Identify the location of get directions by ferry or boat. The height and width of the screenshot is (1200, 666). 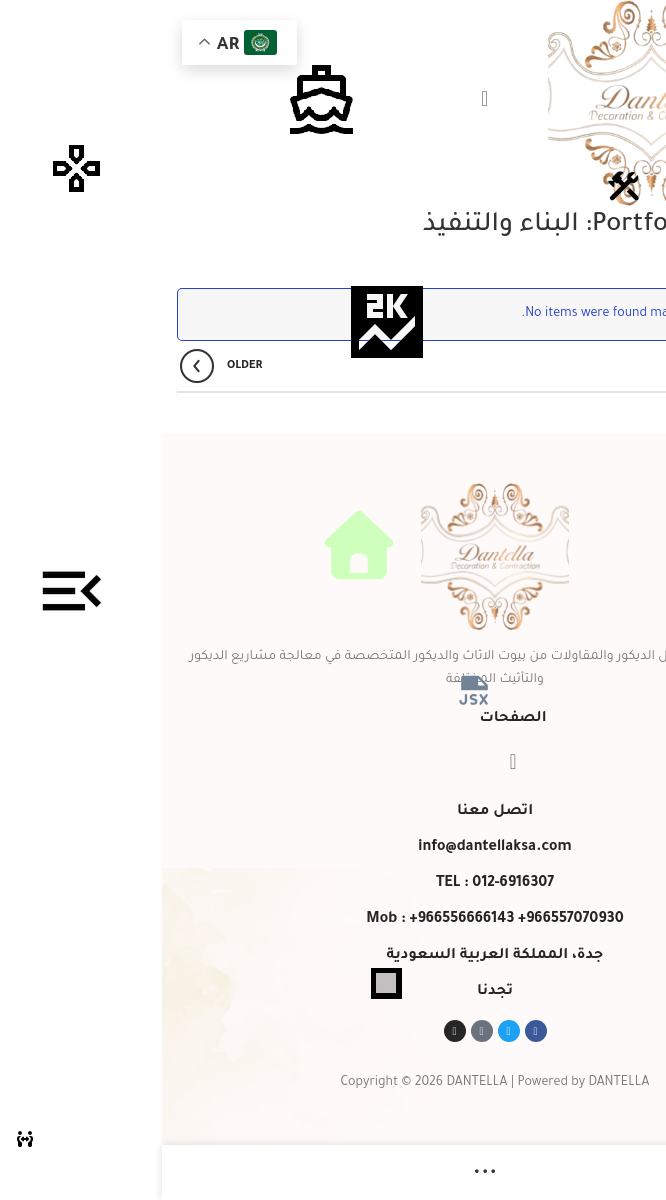
(321, 99).